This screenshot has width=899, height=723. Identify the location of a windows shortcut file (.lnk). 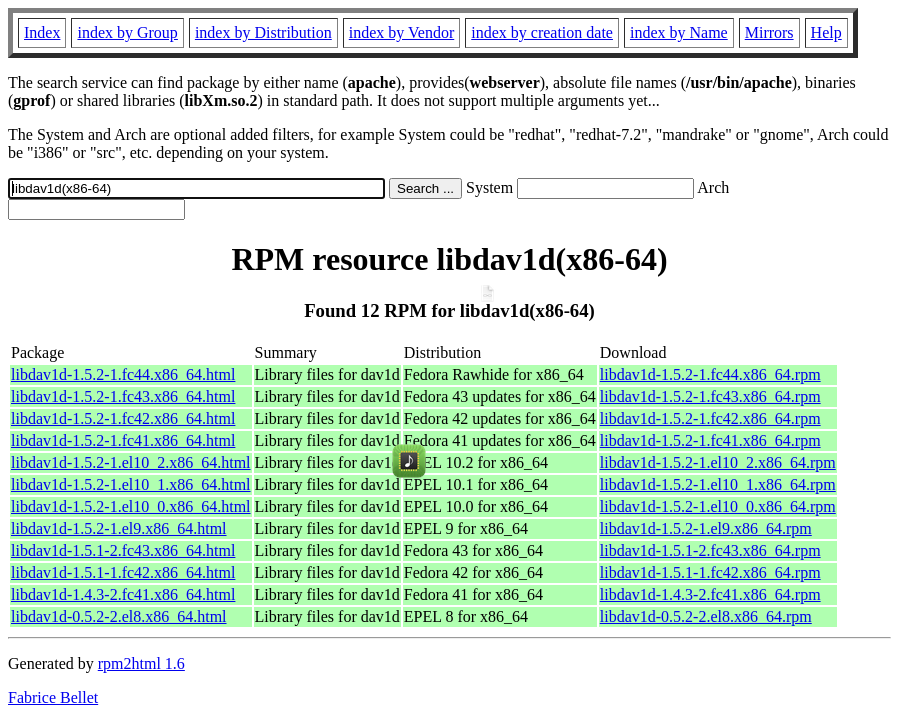
(487, 293).